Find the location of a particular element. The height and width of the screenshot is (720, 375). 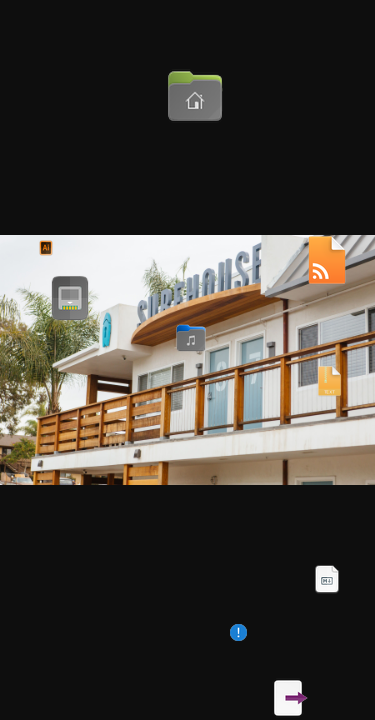

access your home folder is located at coordinates (195, 96).